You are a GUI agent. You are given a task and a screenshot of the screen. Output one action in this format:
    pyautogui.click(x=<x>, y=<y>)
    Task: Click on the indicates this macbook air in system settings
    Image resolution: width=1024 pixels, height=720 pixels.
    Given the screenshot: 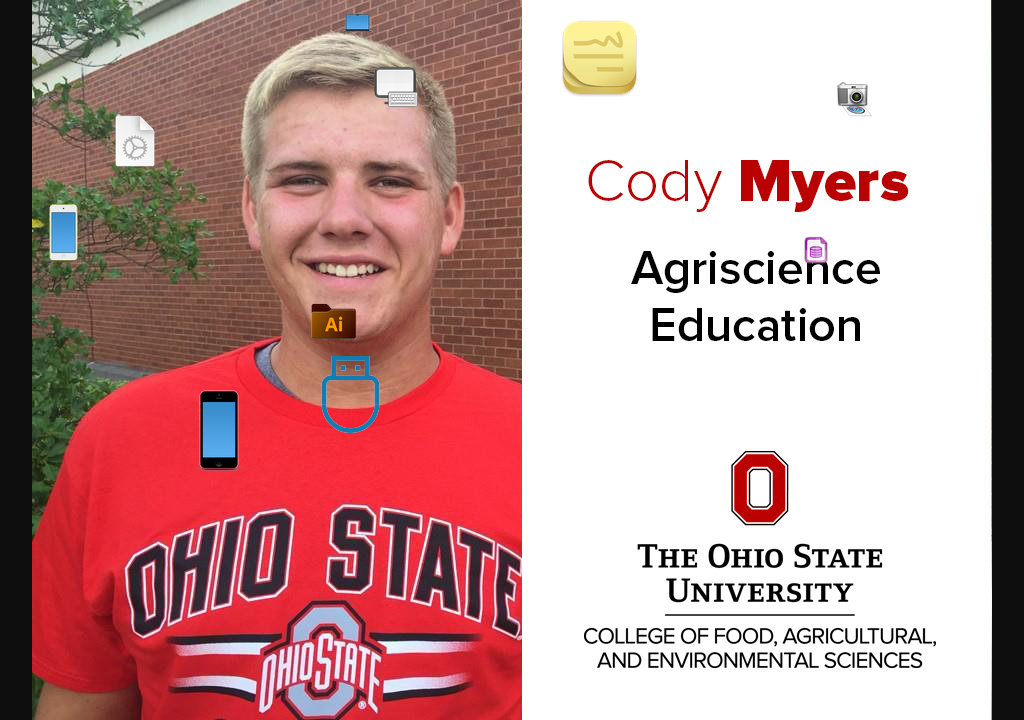 What is the action you would take?
    pyautogui.click(x=357, y=20)
    